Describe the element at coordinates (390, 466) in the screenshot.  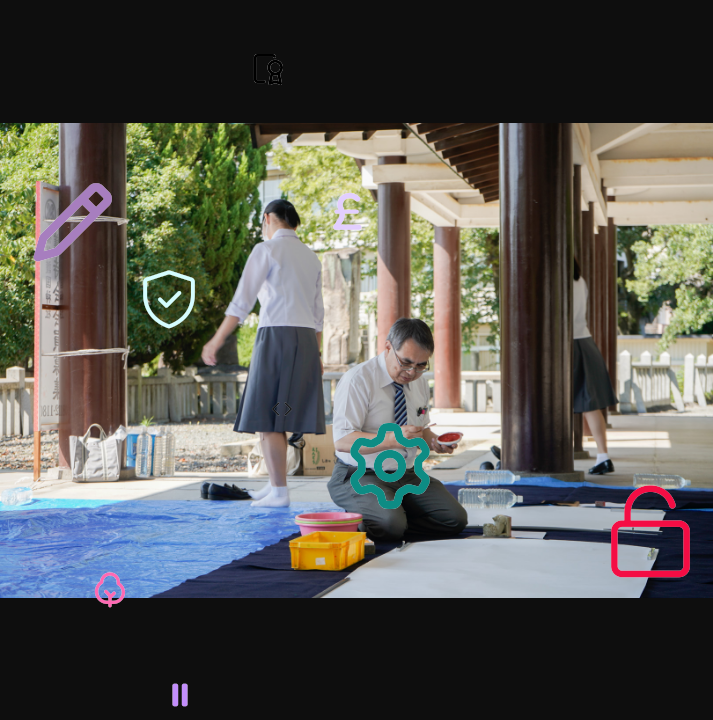
I see `access settings or preferences` at that location.